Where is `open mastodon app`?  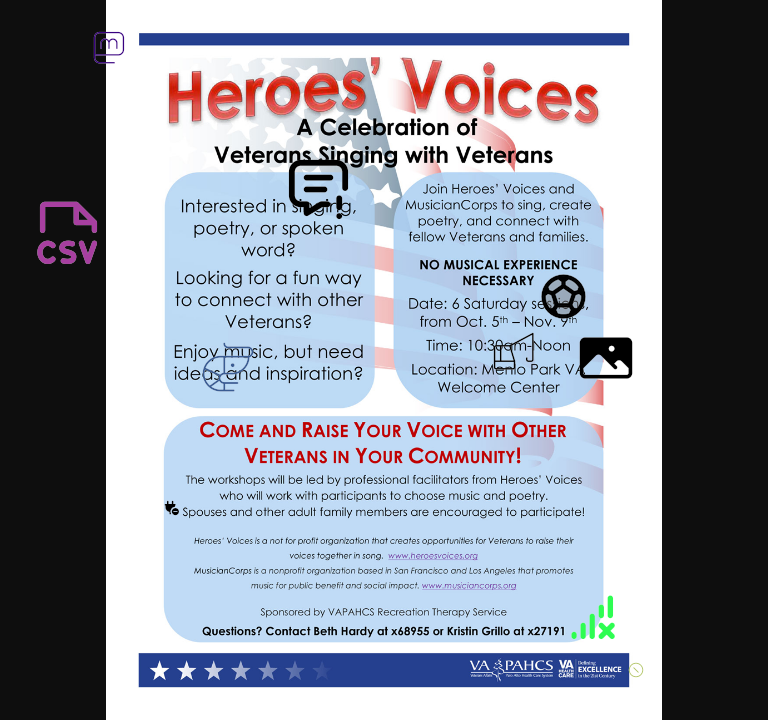 open mastodon app is located at coordinates (109, 47).